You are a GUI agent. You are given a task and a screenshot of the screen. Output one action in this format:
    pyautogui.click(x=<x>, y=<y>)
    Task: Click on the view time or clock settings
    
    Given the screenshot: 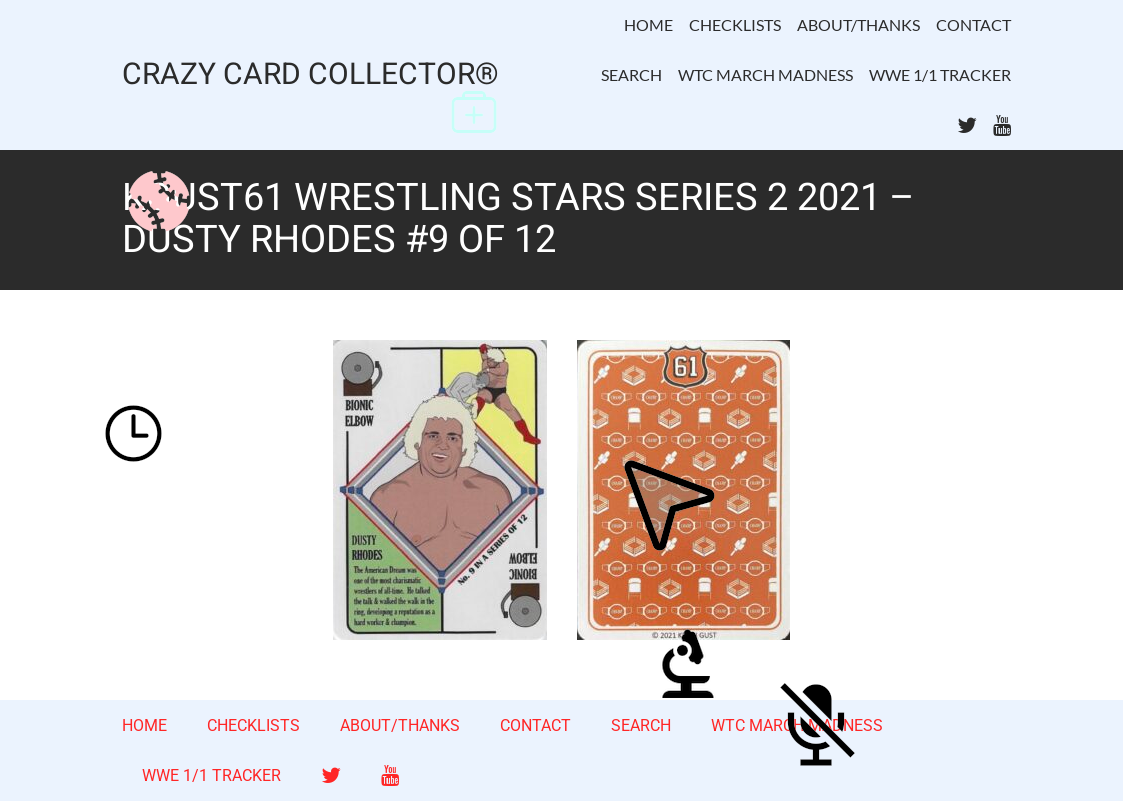 What is the action you would take?
    pyautogui.click(x=133, y=433)
    